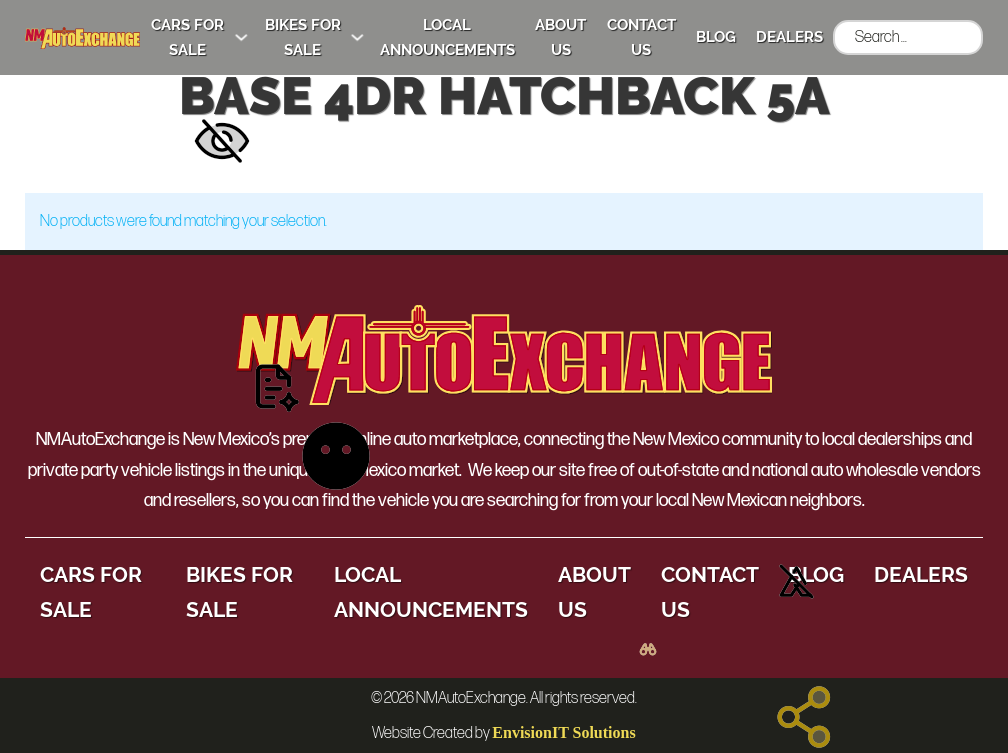 The image size is (1008, 753). I want to click on generate AI-powered text or document, so click(273, 386).